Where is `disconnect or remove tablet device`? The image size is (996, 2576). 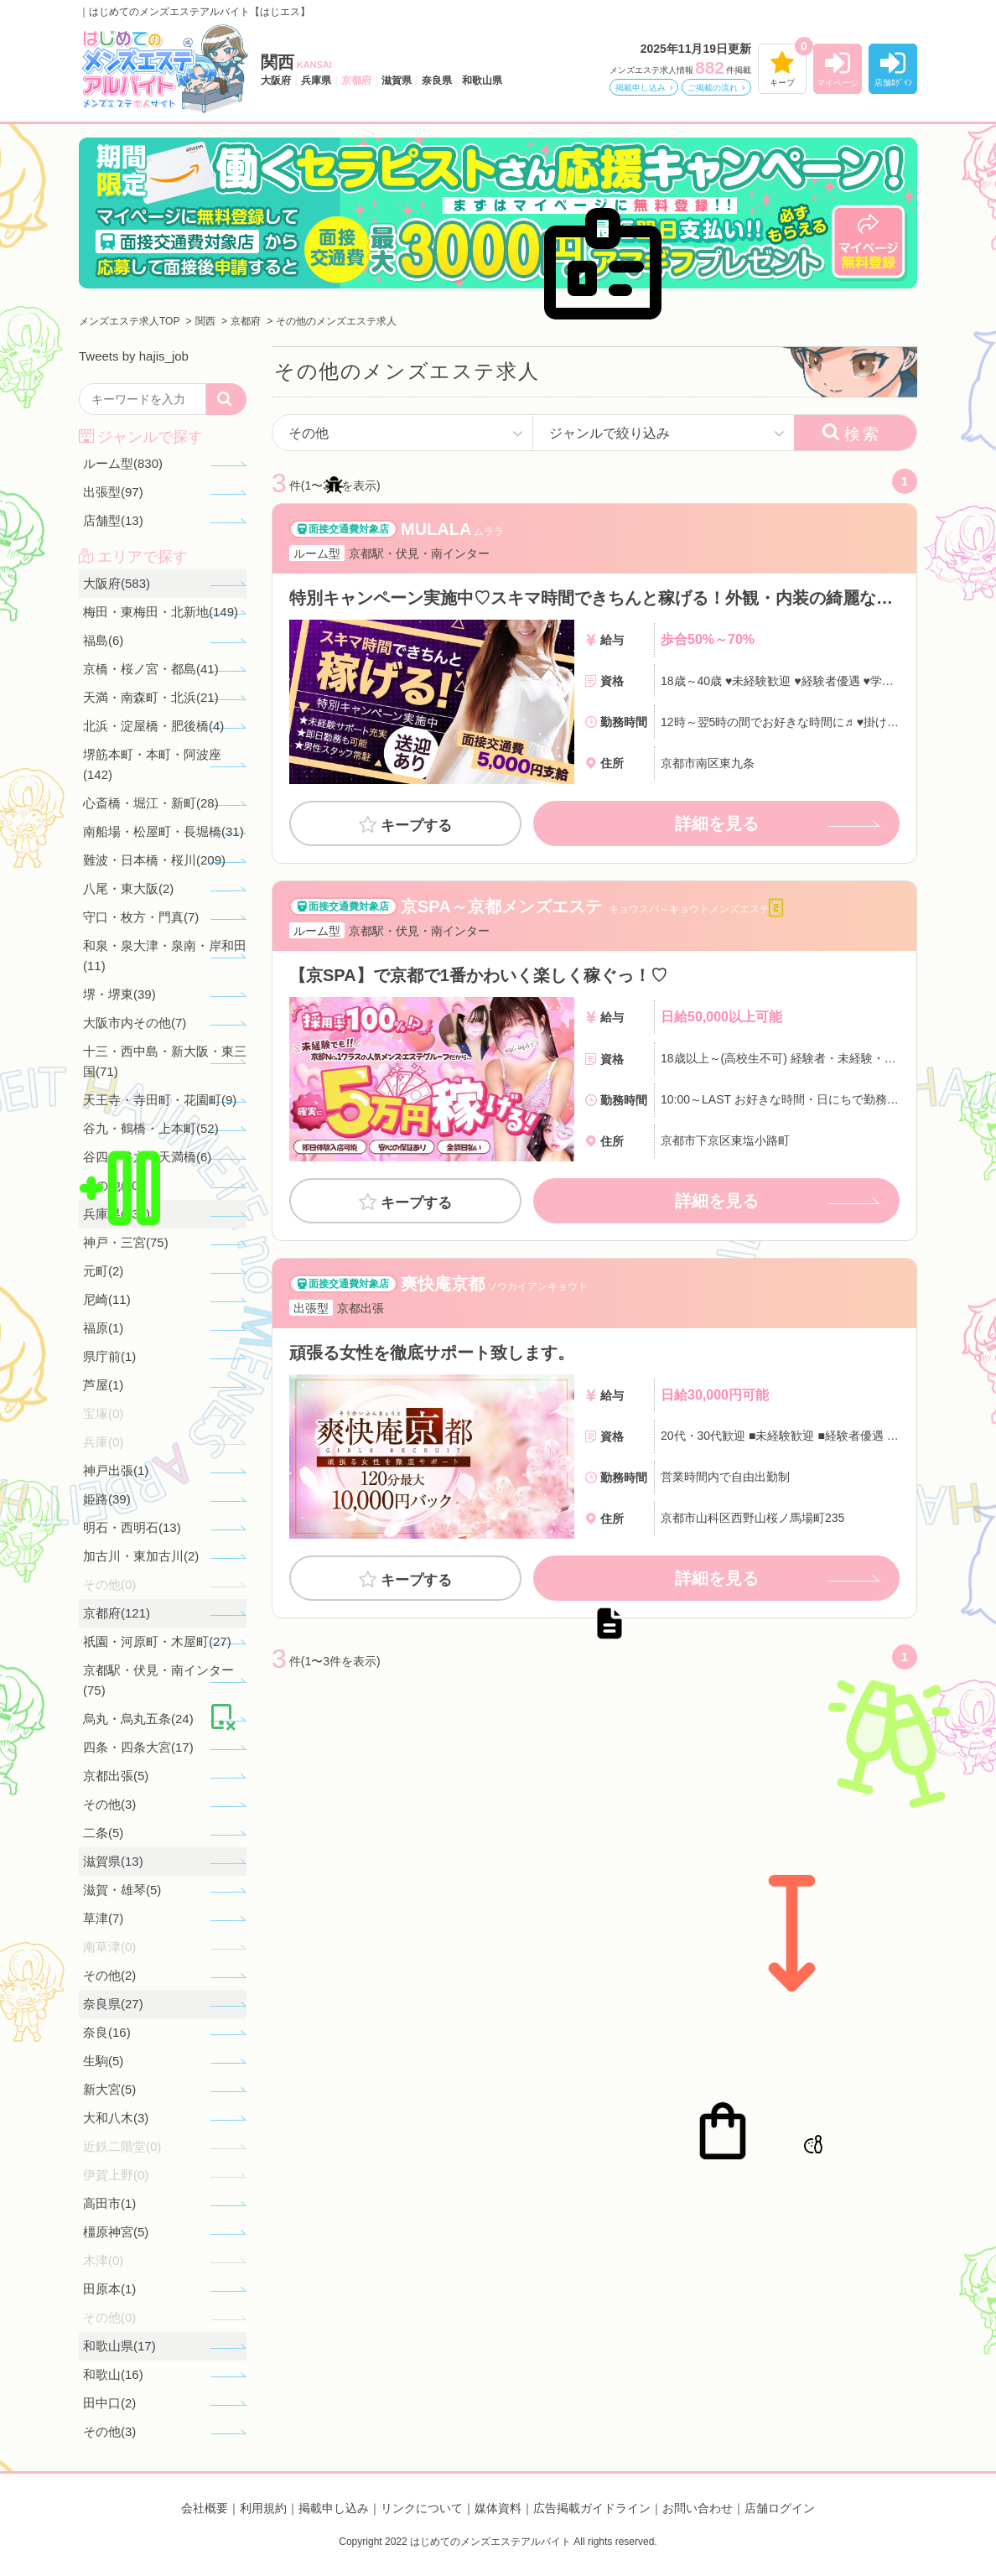
disconnect or remove tablet device is located at coordinates (221, 1716).